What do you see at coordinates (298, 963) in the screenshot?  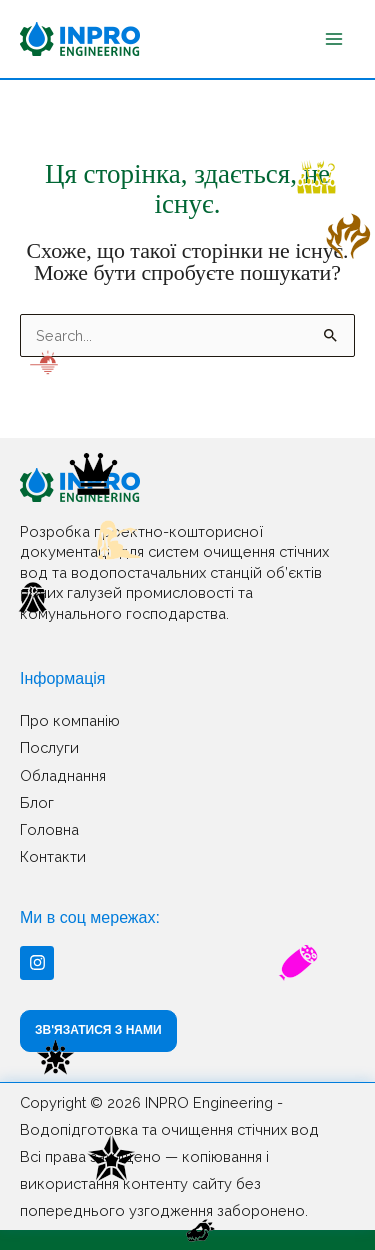 I see `browse sausage or deli meat options` at bounding box center [298, 963].